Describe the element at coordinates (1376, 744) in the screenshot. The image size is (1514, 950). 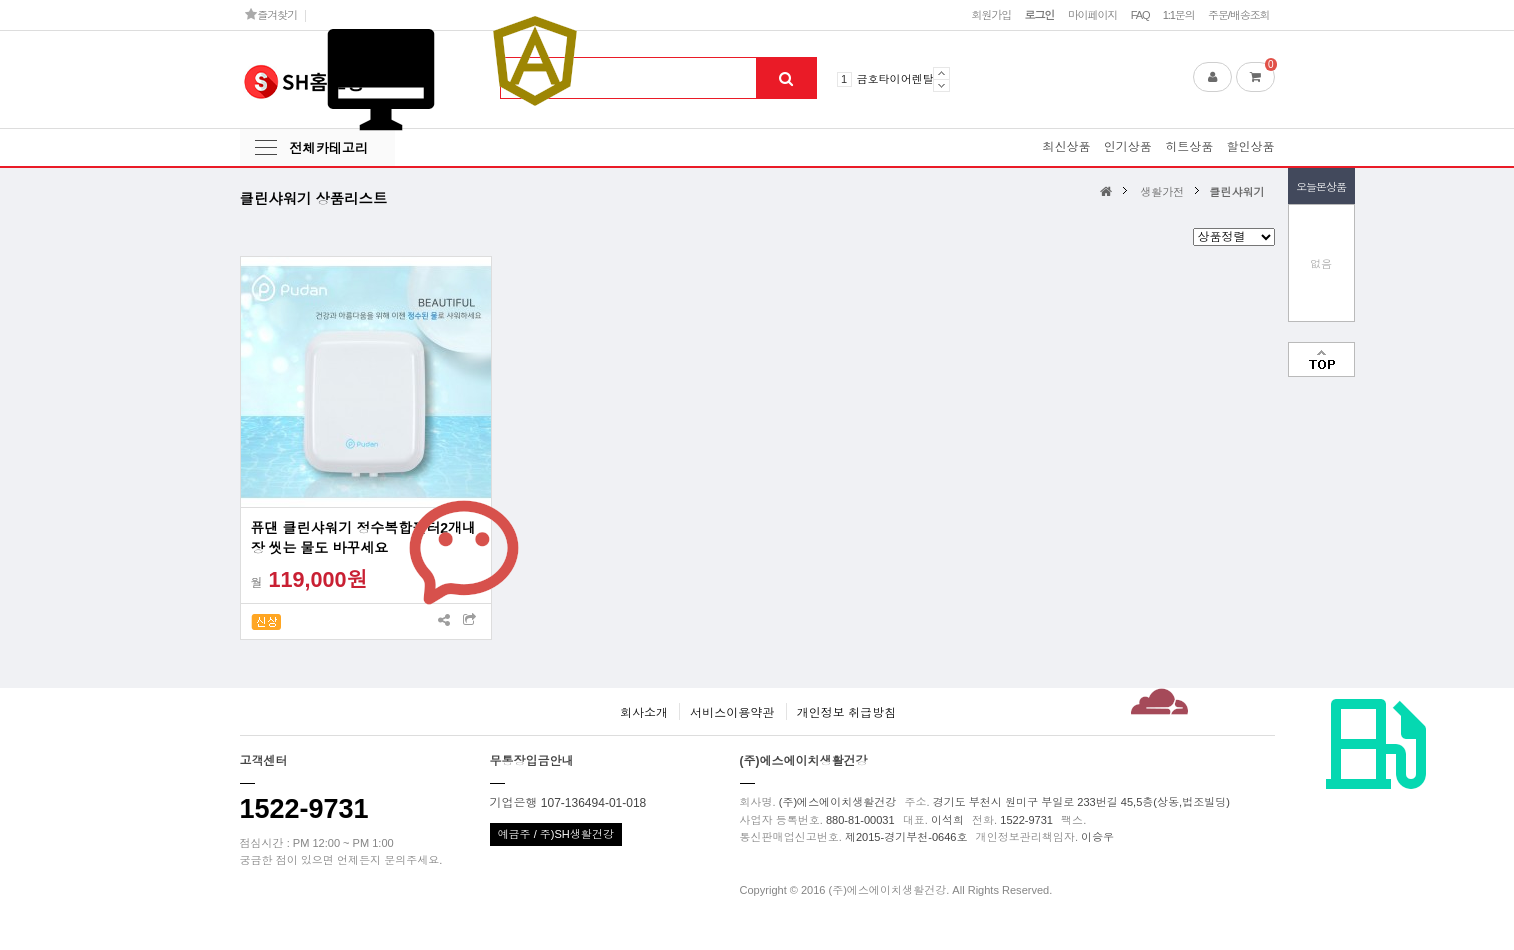
I see `find nearby gas stations` at that location.